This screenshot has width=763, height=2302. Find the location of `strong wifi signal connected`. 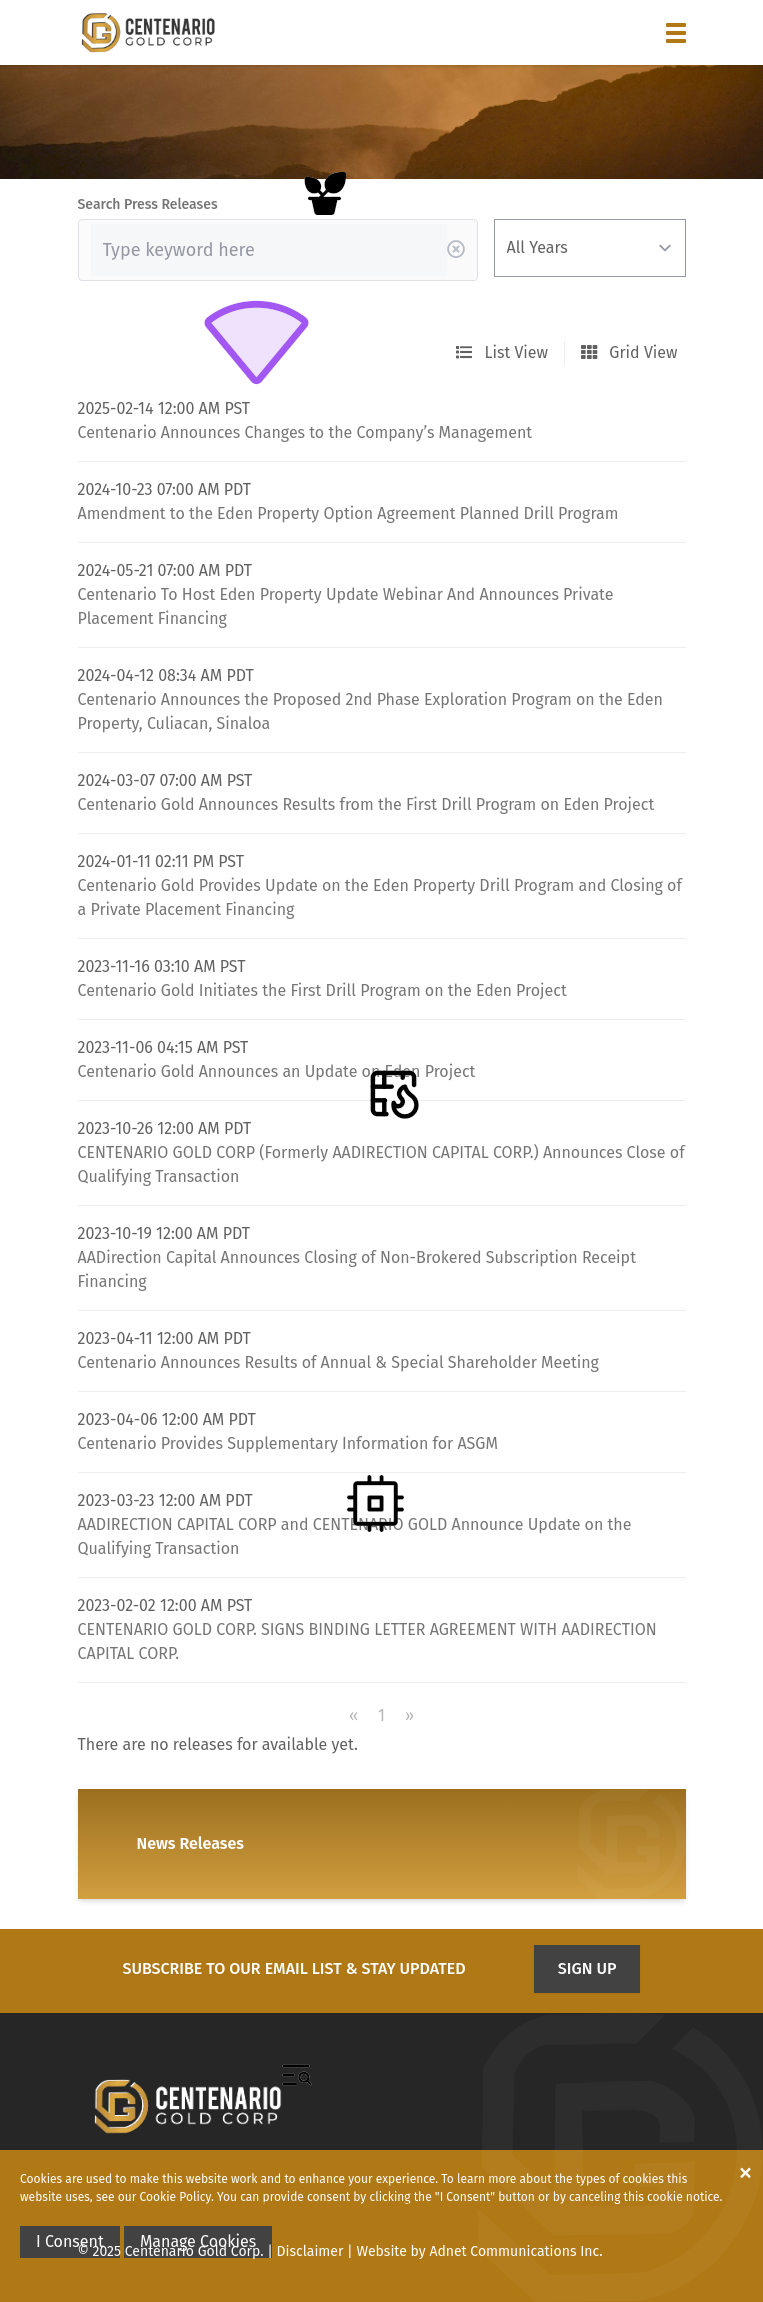

strong wifi signal connected is located at coordinates (256, 342).